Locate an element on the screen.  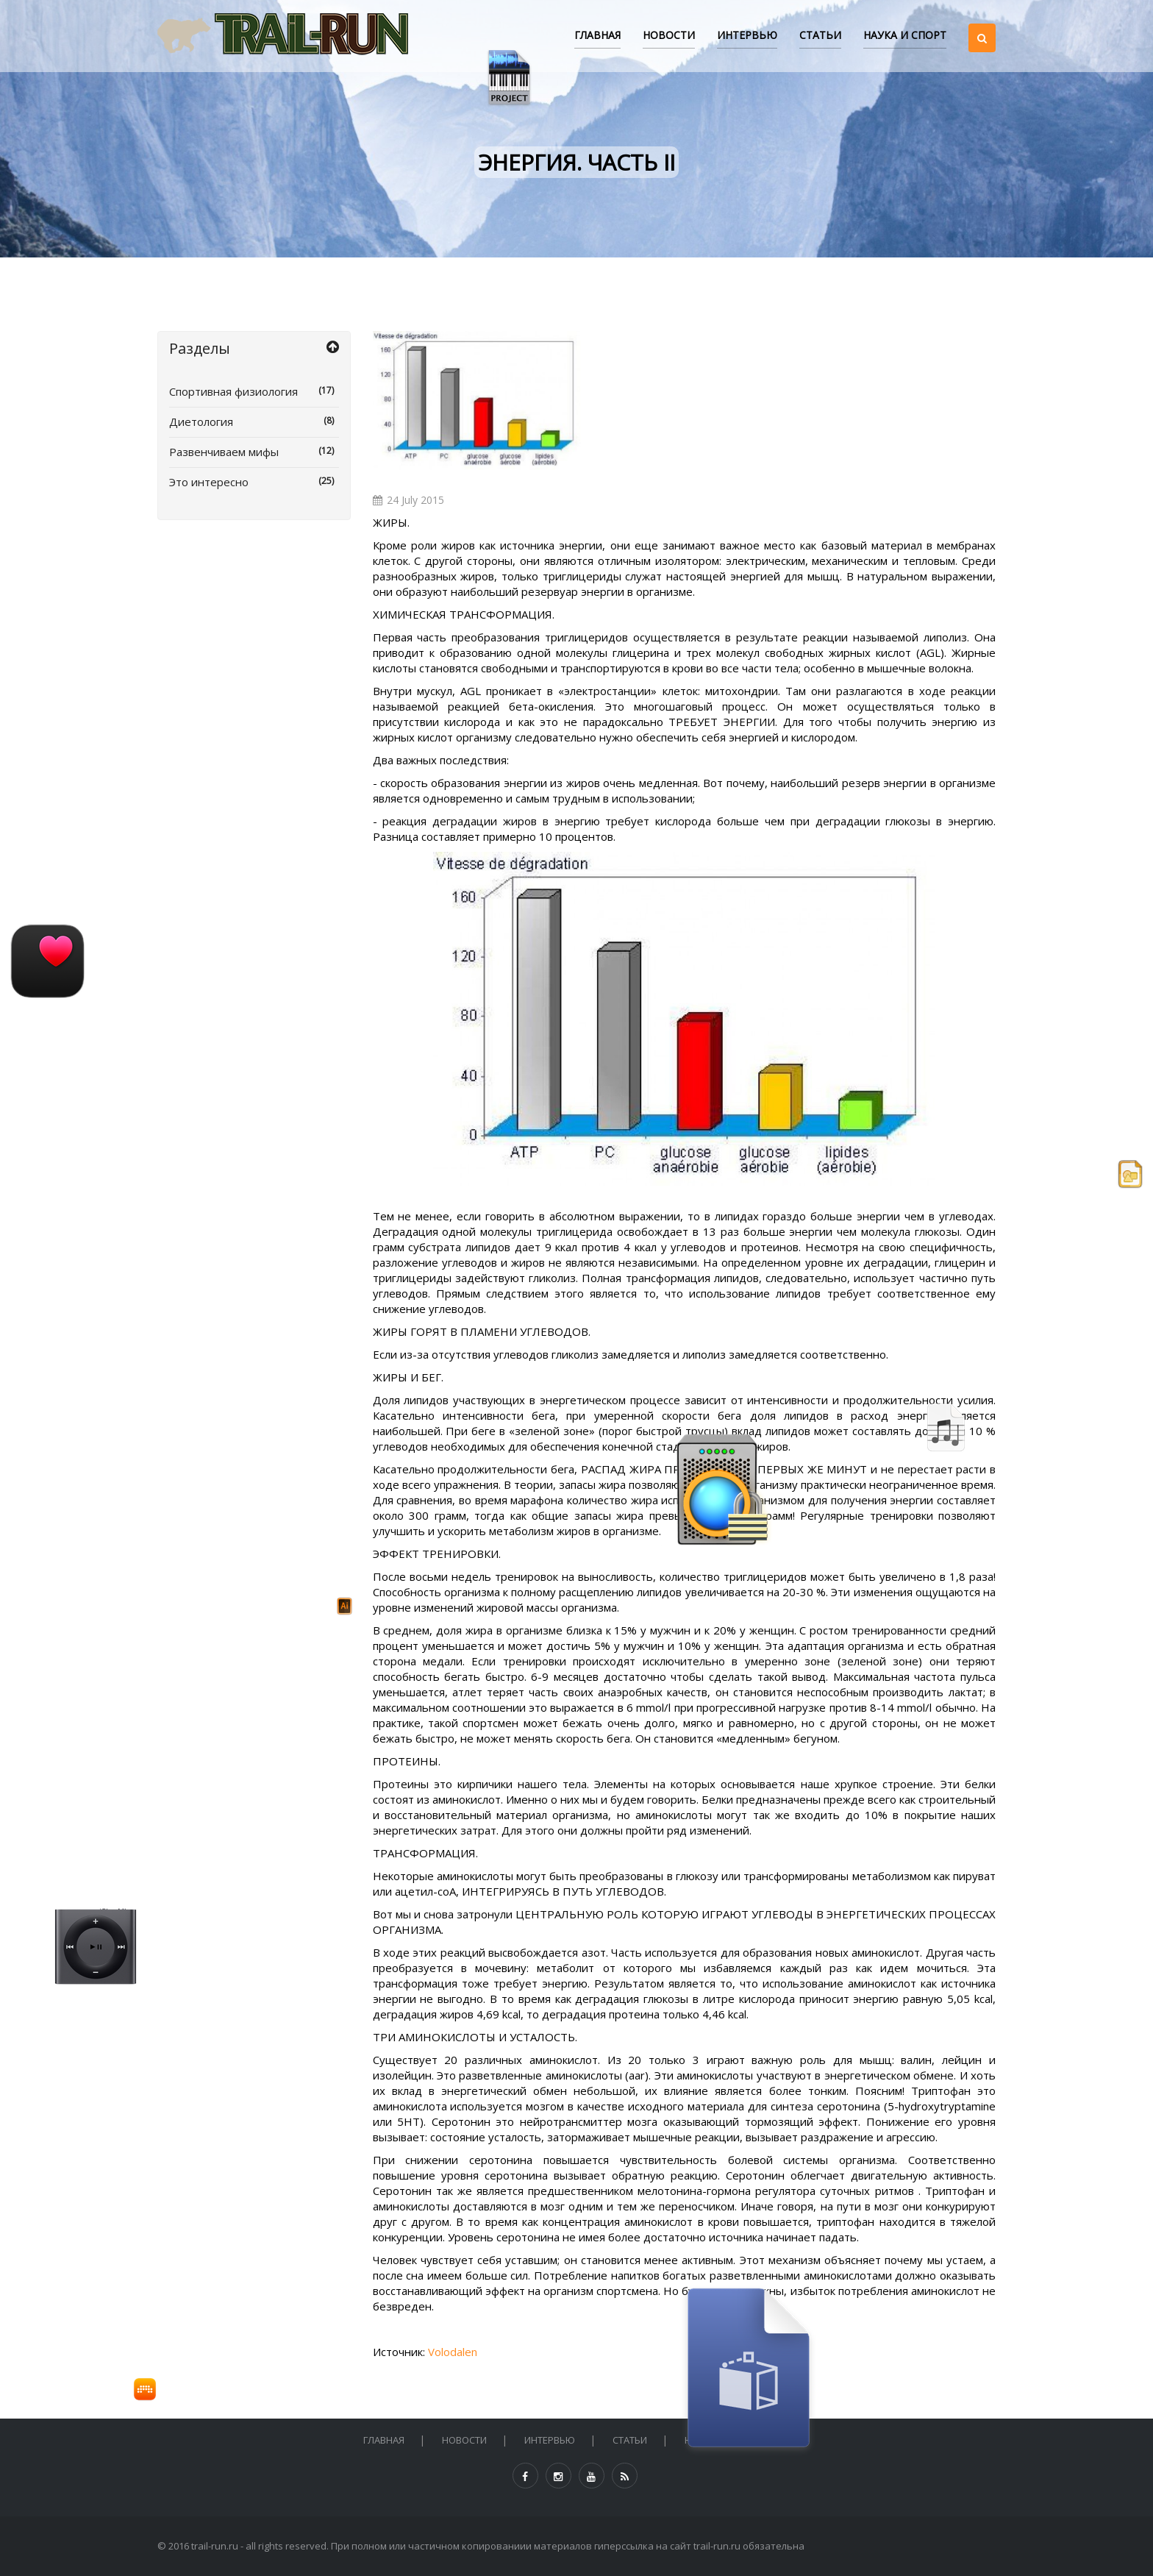
a libreoffice draw document file is located at coordinates (1130, 1174).